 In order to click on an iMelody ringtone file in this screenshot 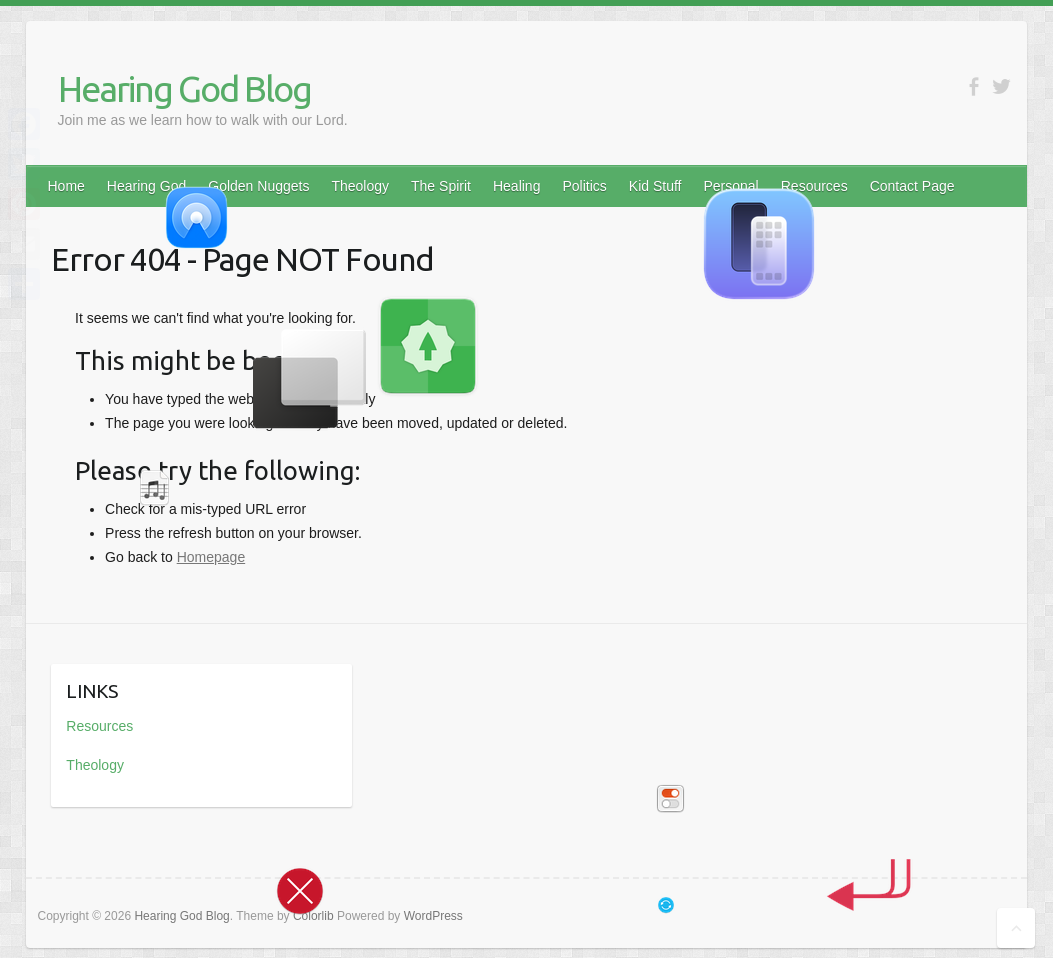, I will do `click(154, 487)`.